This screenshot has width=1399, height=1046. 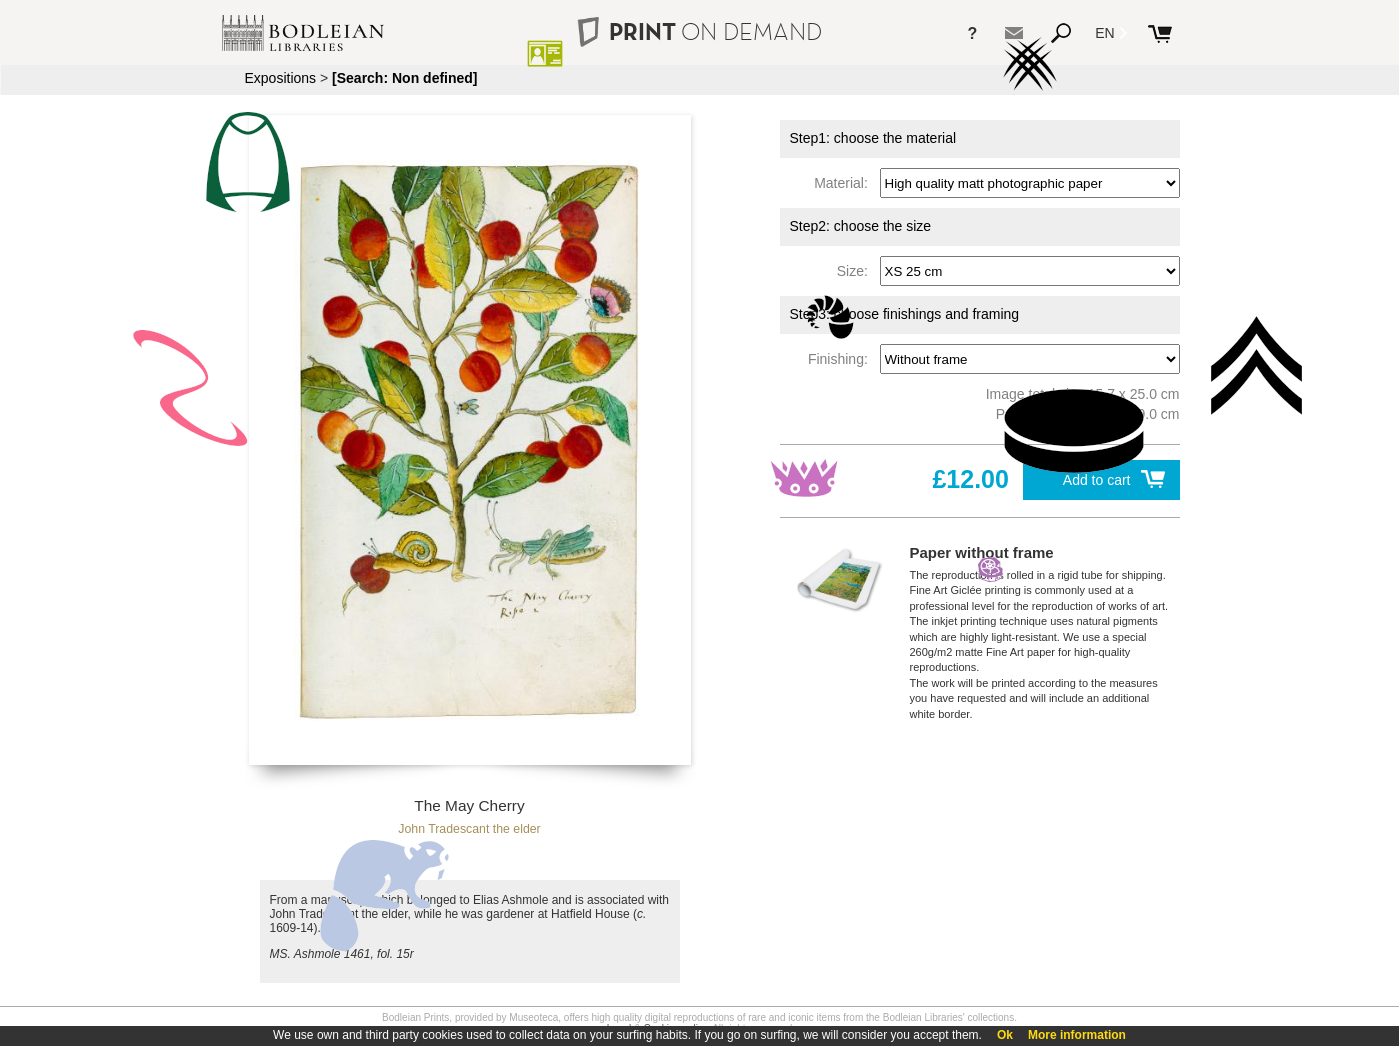 What do you see at coordinates (384, 895) in the screenshot?
I see `beaver mascot or wildlife game element` at bounding box center [384, 895].